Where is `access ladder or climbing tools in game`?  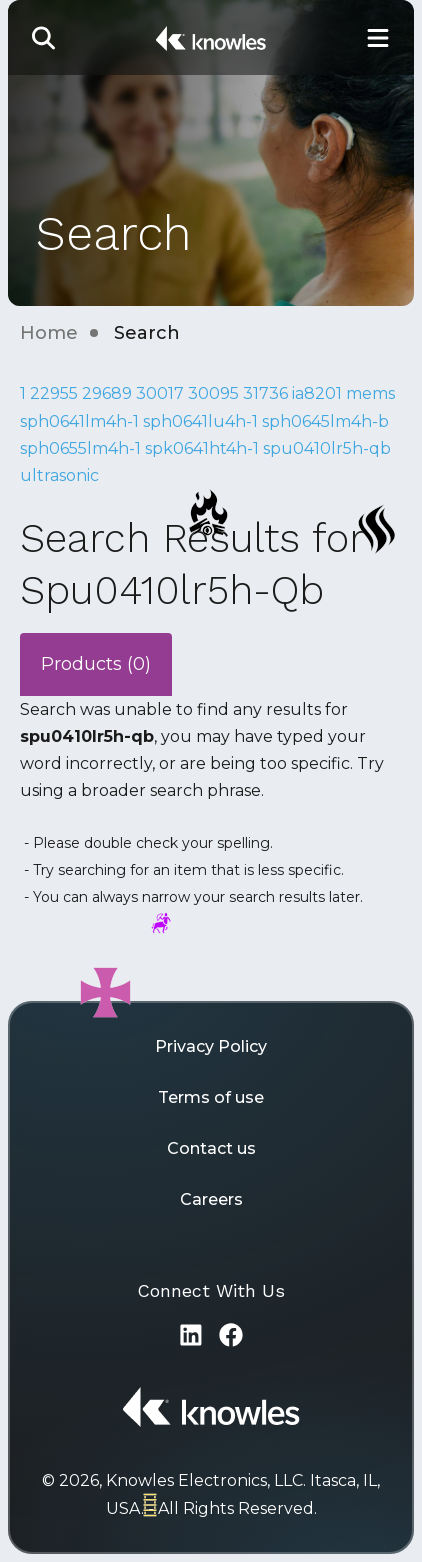
access ladder or climbing tools in game is located at coordinates (150, 1505).